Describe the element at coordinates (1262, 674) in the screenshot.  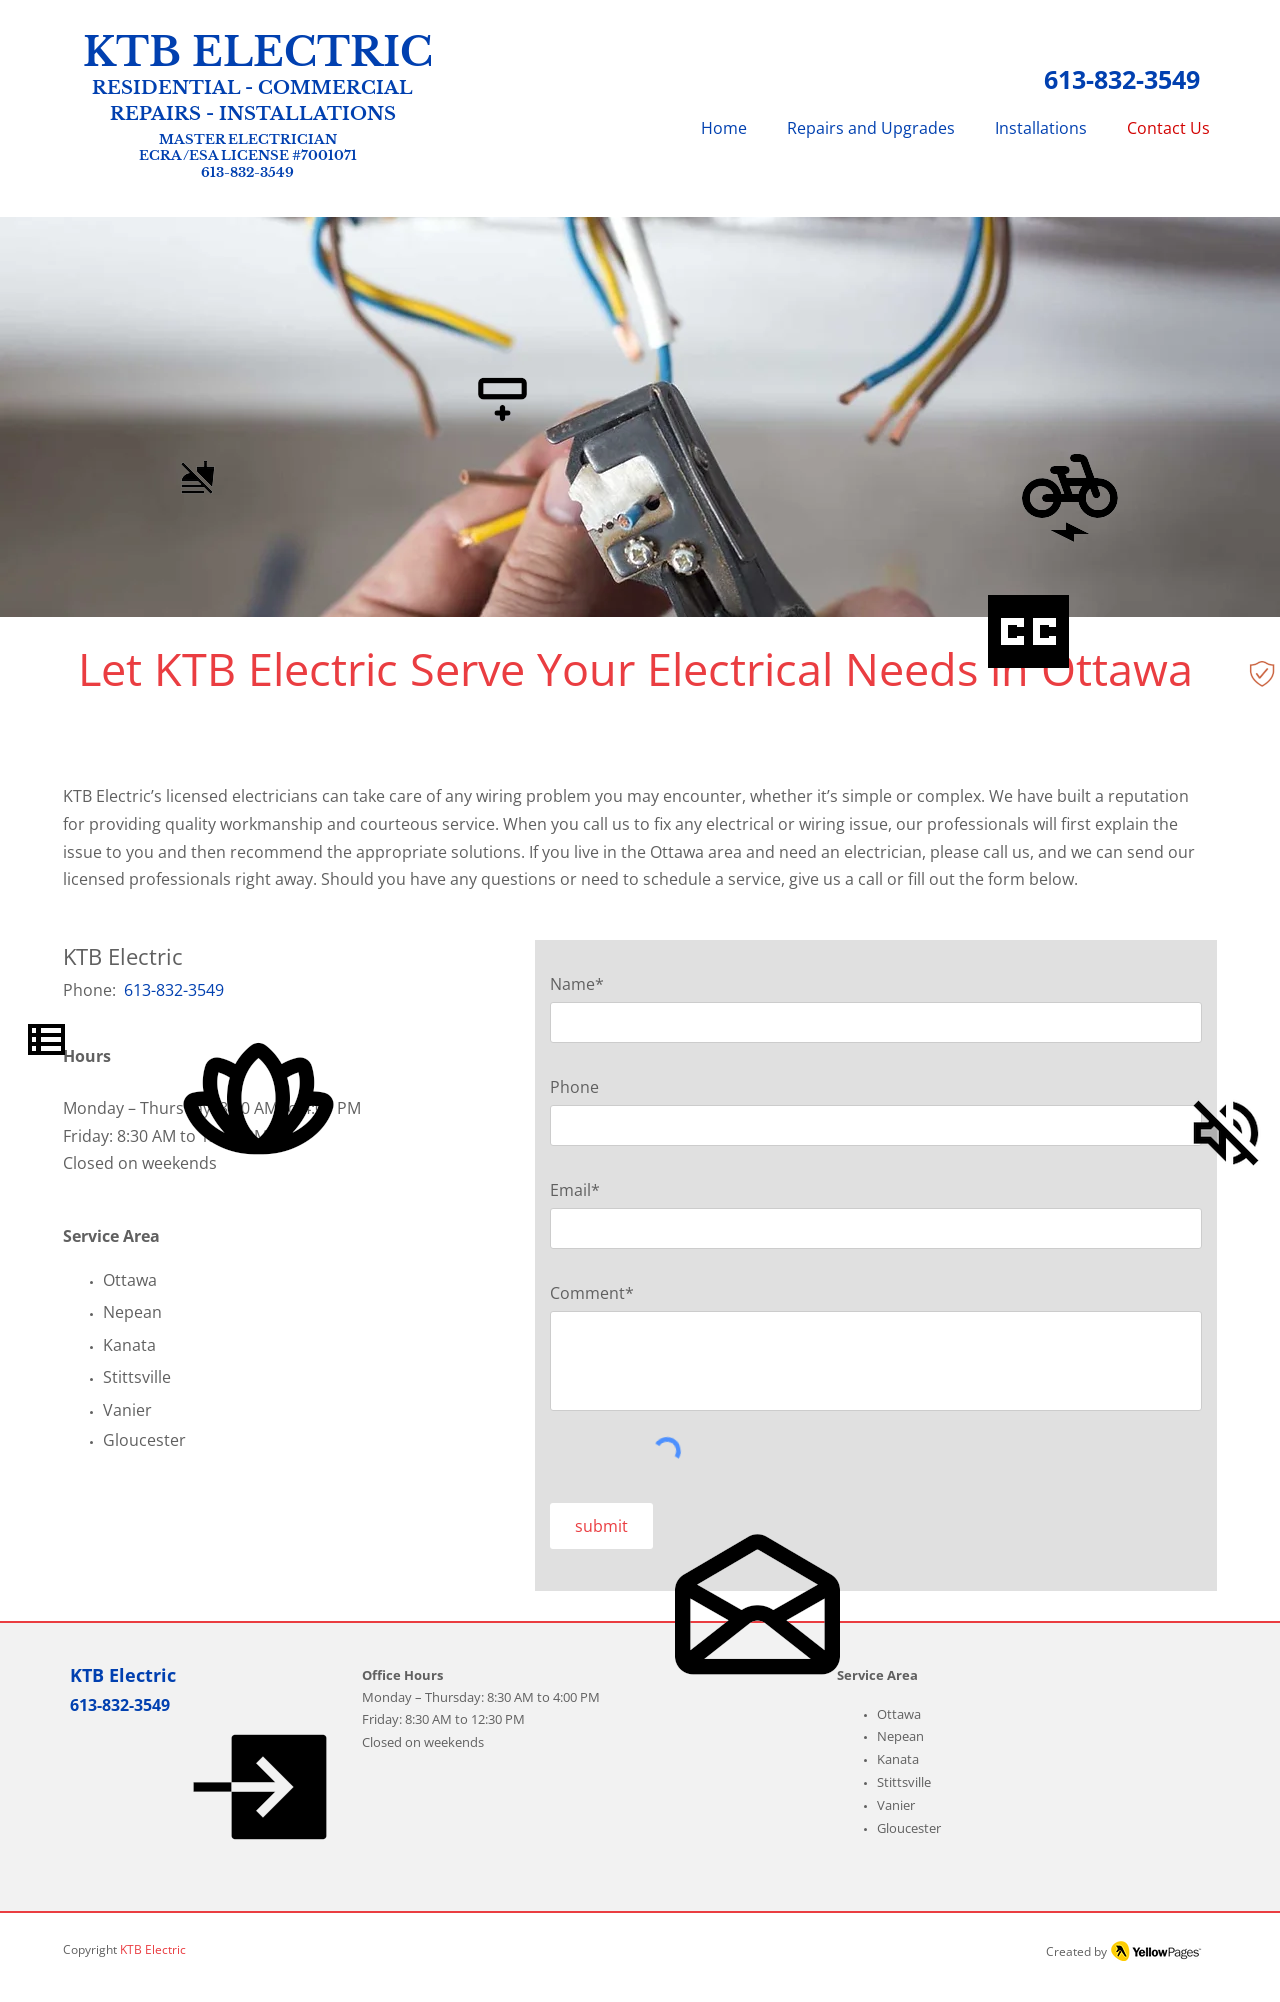
I see `indicates a trusted or verified workspace` at that location.